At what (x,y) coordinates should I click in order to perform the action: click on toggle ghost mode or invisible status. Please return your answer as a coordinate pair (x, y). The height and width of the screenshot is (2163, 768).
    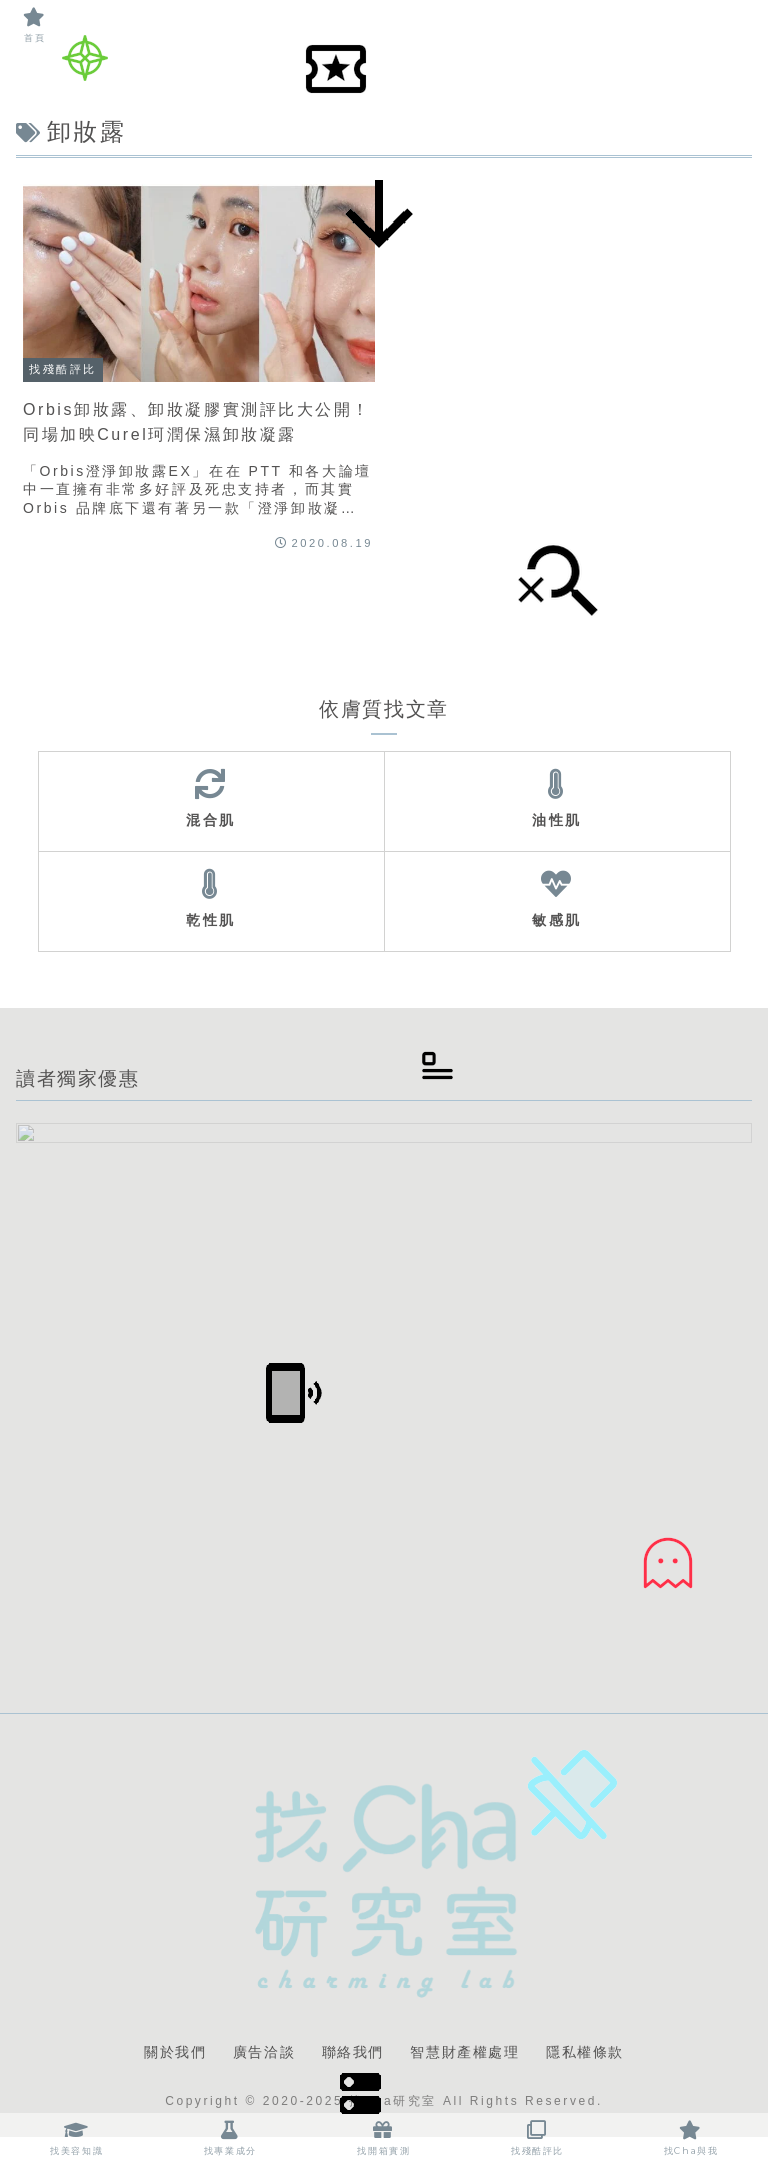
    Looking at the image, I should click on (668, 1564).